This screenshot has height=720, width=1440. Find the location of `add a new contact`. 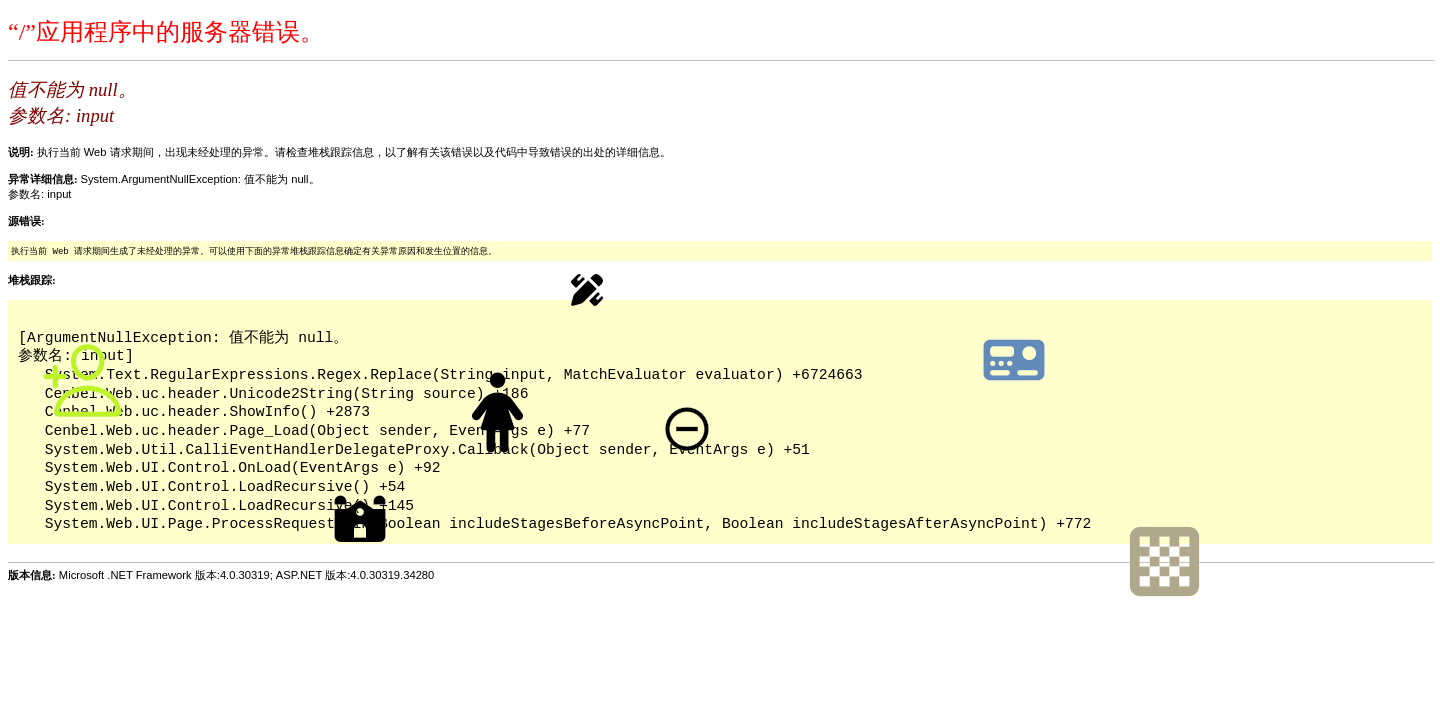

add a new contact is located at coordinates (82, 380).